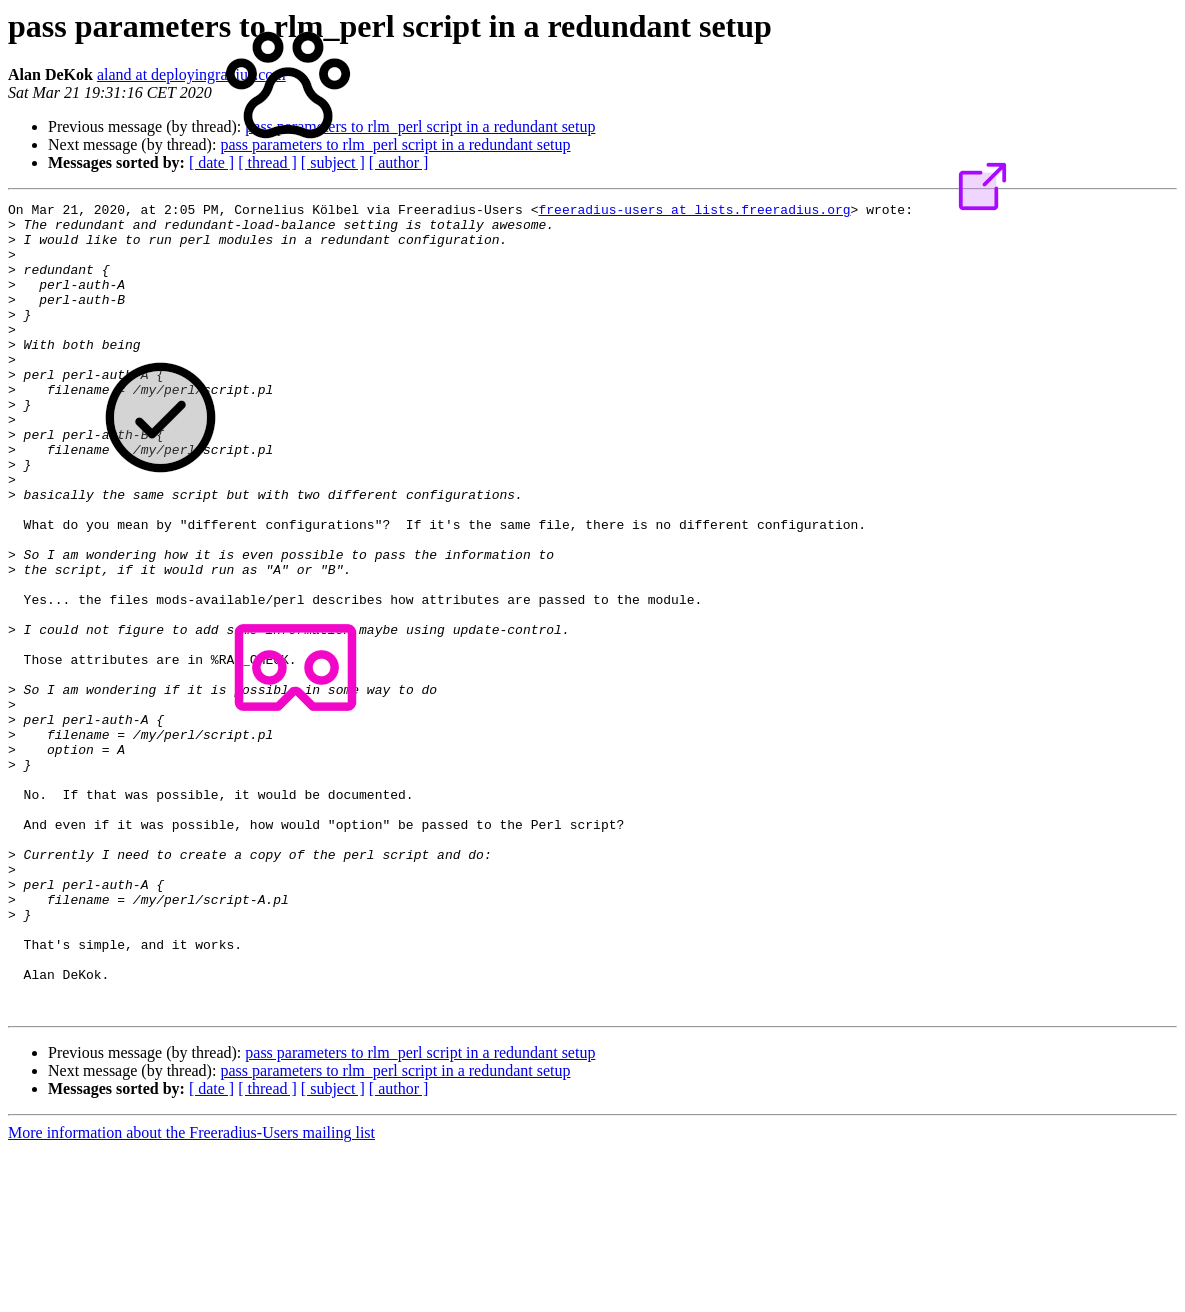 Image resolution: width=1185 pixels, height=1312 pixels. Describe the element at coordinates (982, 186) in the screenshot. I see `open link in a new window or tab` at that location.